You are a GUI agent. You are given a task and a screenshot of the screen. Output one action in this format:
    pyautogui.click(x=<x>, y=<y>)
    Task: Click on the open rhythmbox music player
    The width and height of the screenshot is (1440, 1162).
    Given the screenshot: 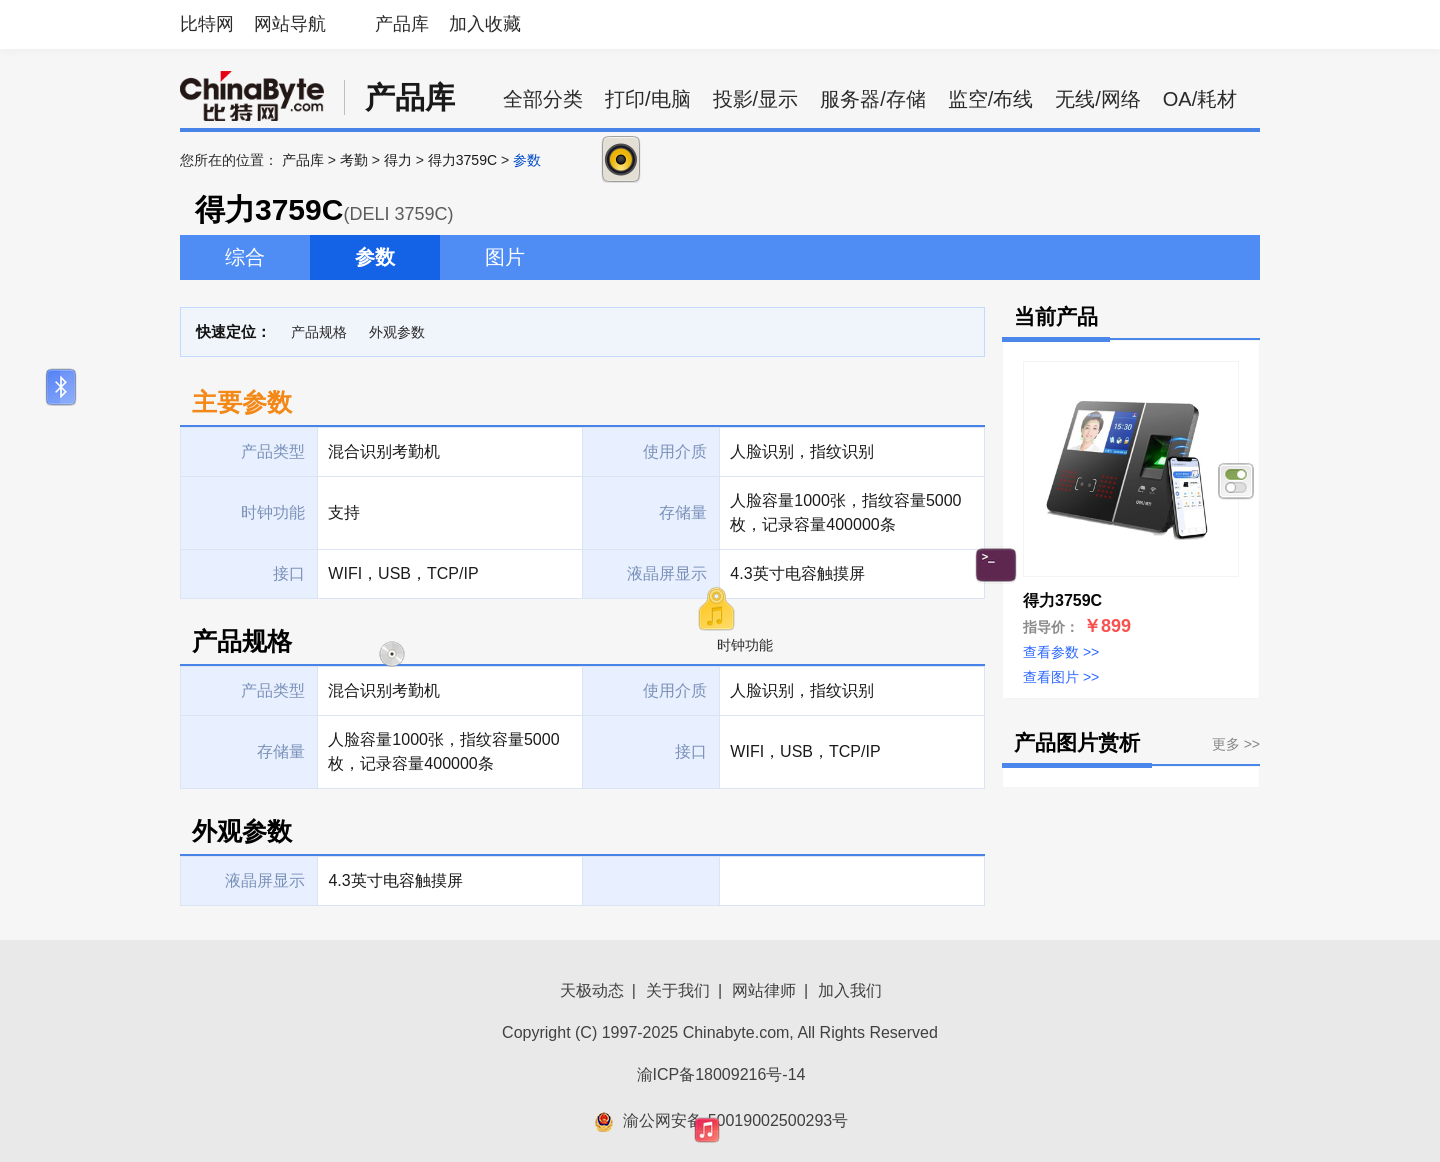 What is the action you would take?
    pyautogui.click(x=621, y=159)
    